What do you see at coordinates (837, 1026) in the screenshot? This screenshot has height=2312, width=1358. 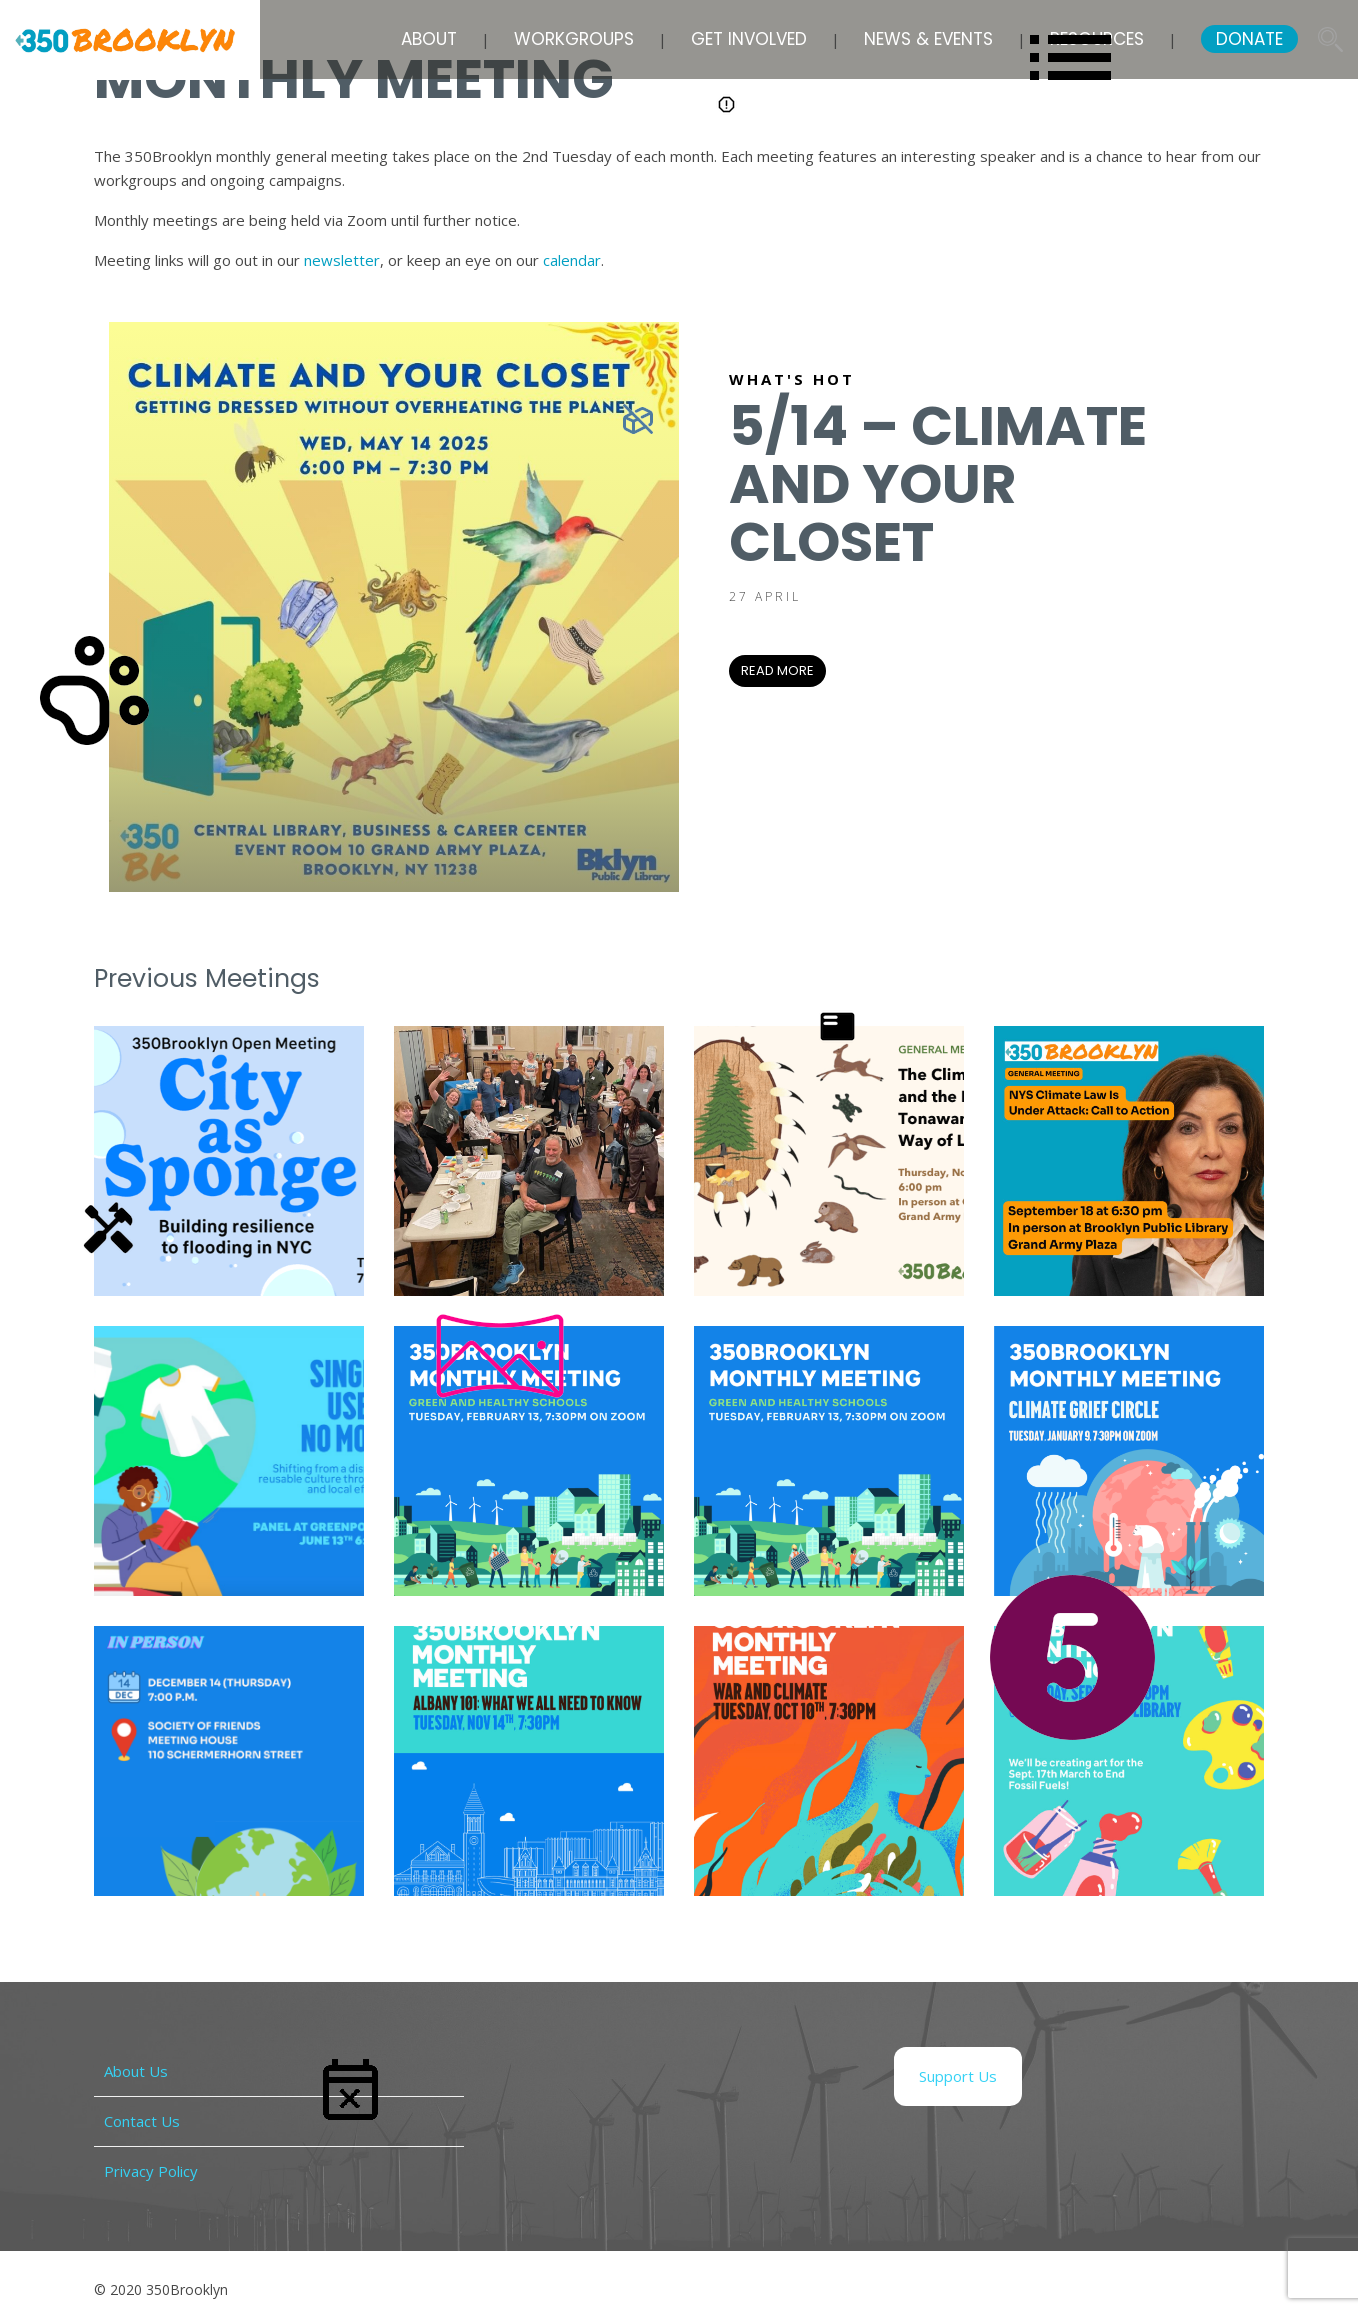 I see `view featured playlist` at bounding box center [837, 1026].